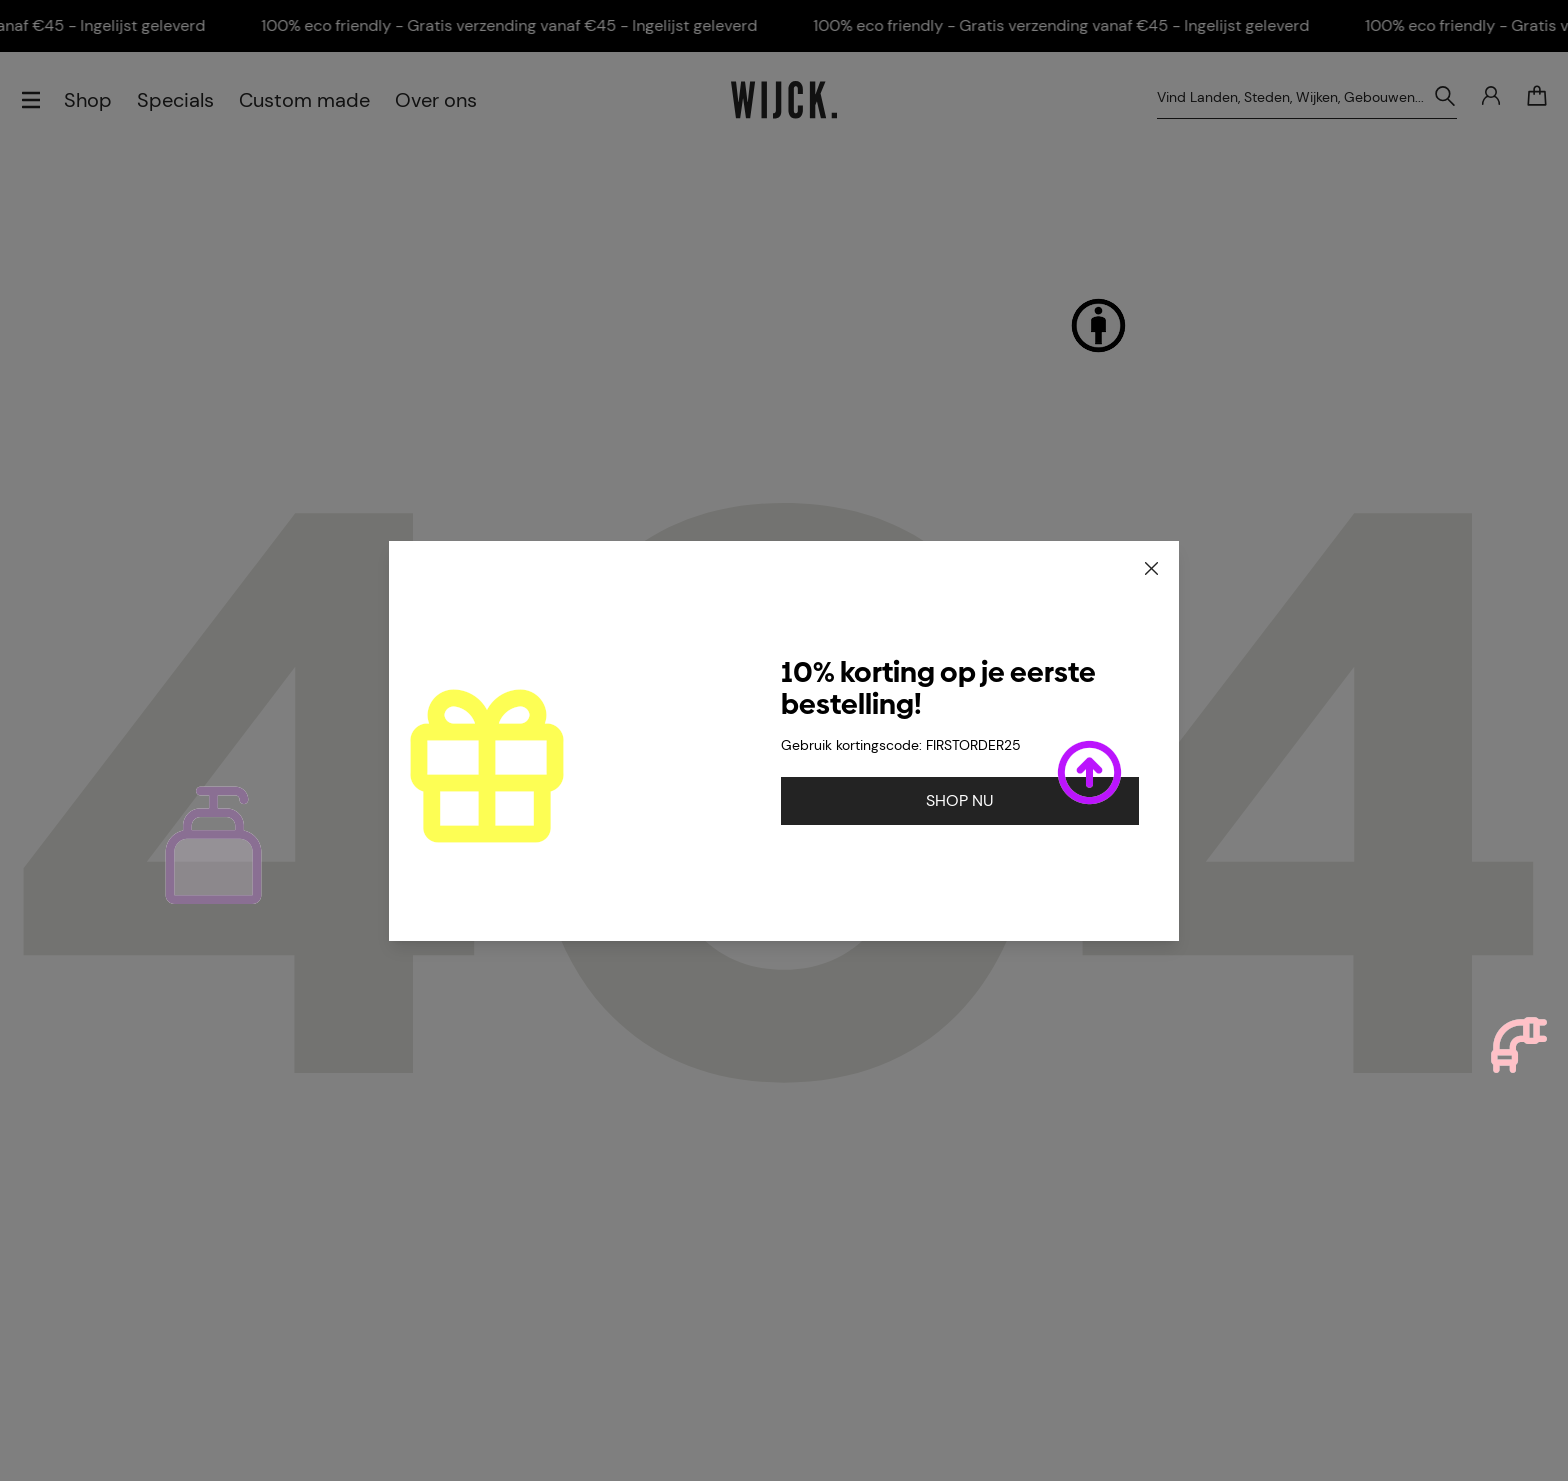 The image size is (1568, 1481). What do you see at coordinates (213, 847) in the screenshot?
I see `access hygiene or handwashing reminders` at bounding box center [213, 847].